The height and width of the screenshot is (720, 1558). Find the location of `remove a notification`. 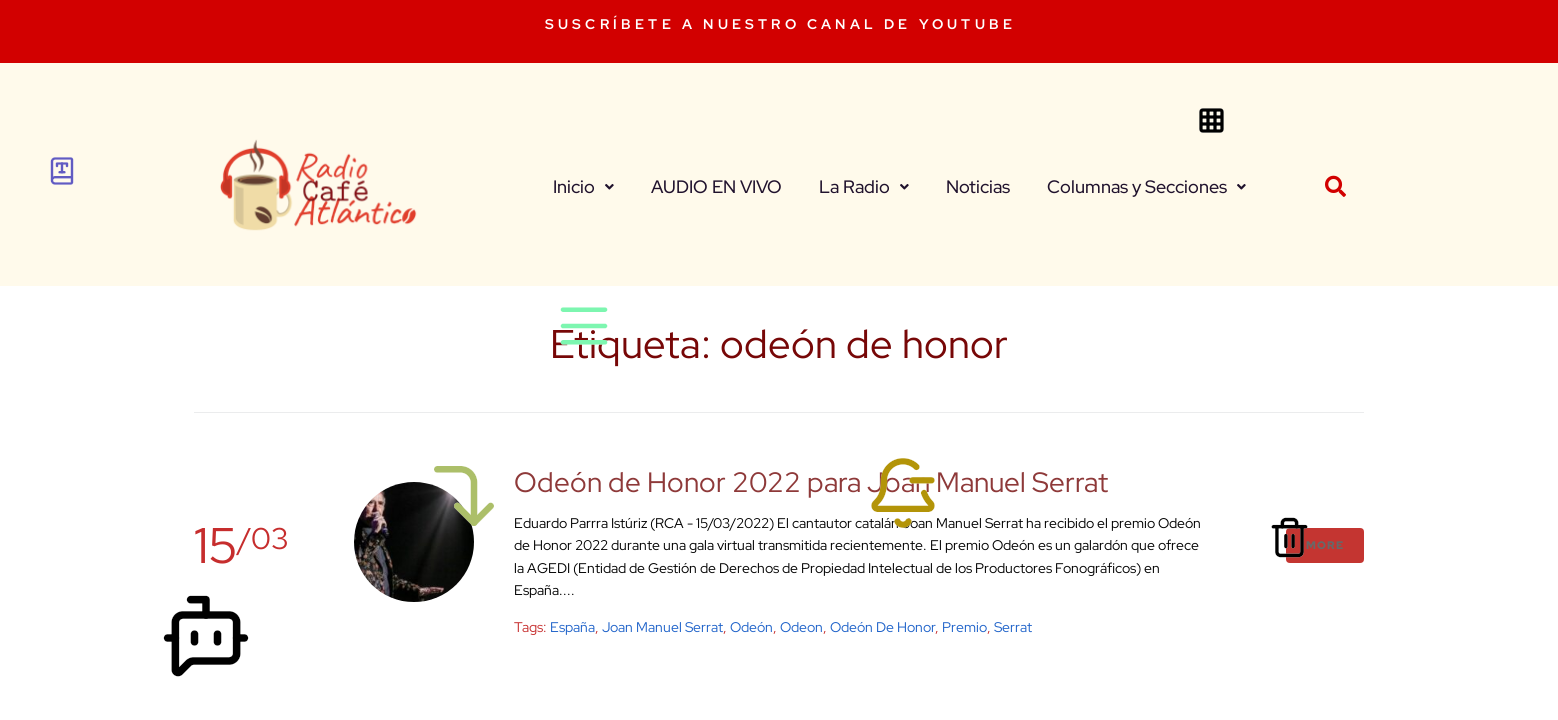

remove a notification is located at coordinates (903, 493).